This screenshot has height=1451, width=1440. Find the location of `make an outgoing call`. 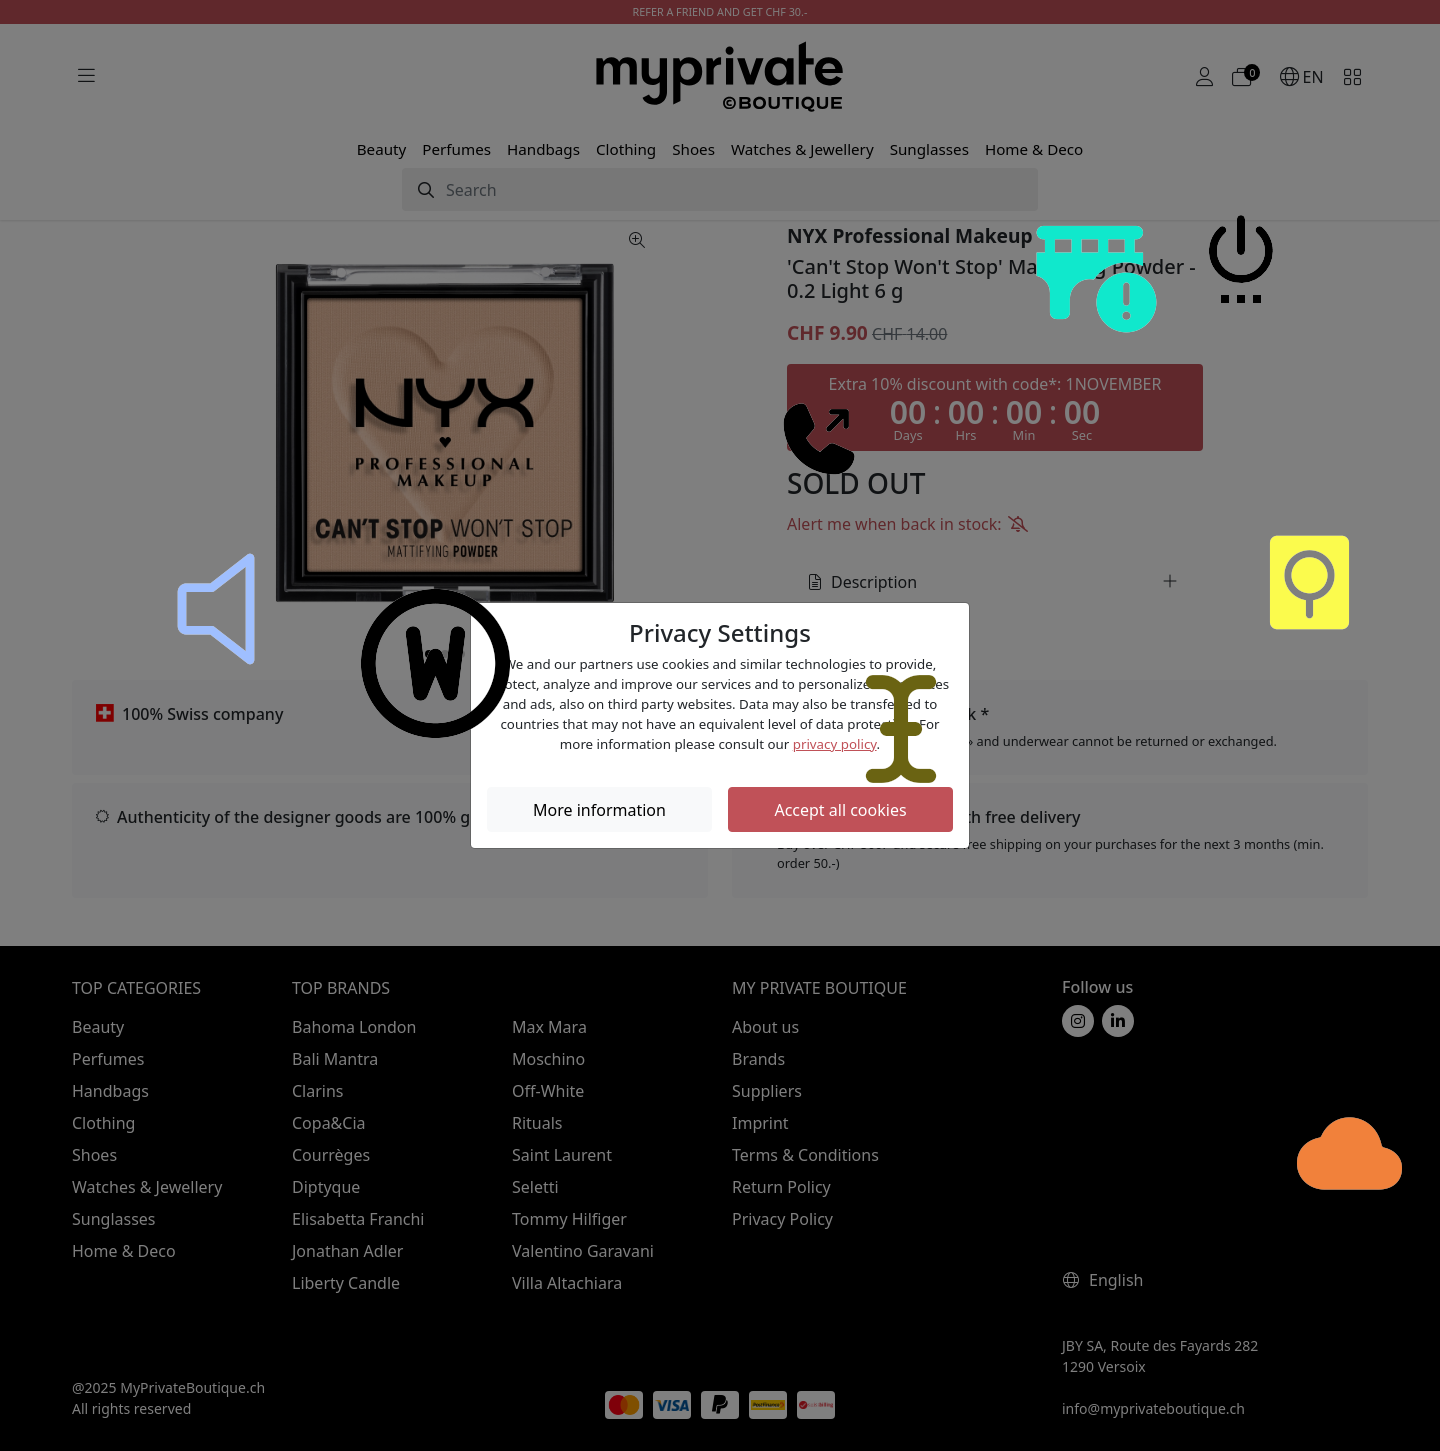

make an outgoing call is located at coordinates (820, 437).